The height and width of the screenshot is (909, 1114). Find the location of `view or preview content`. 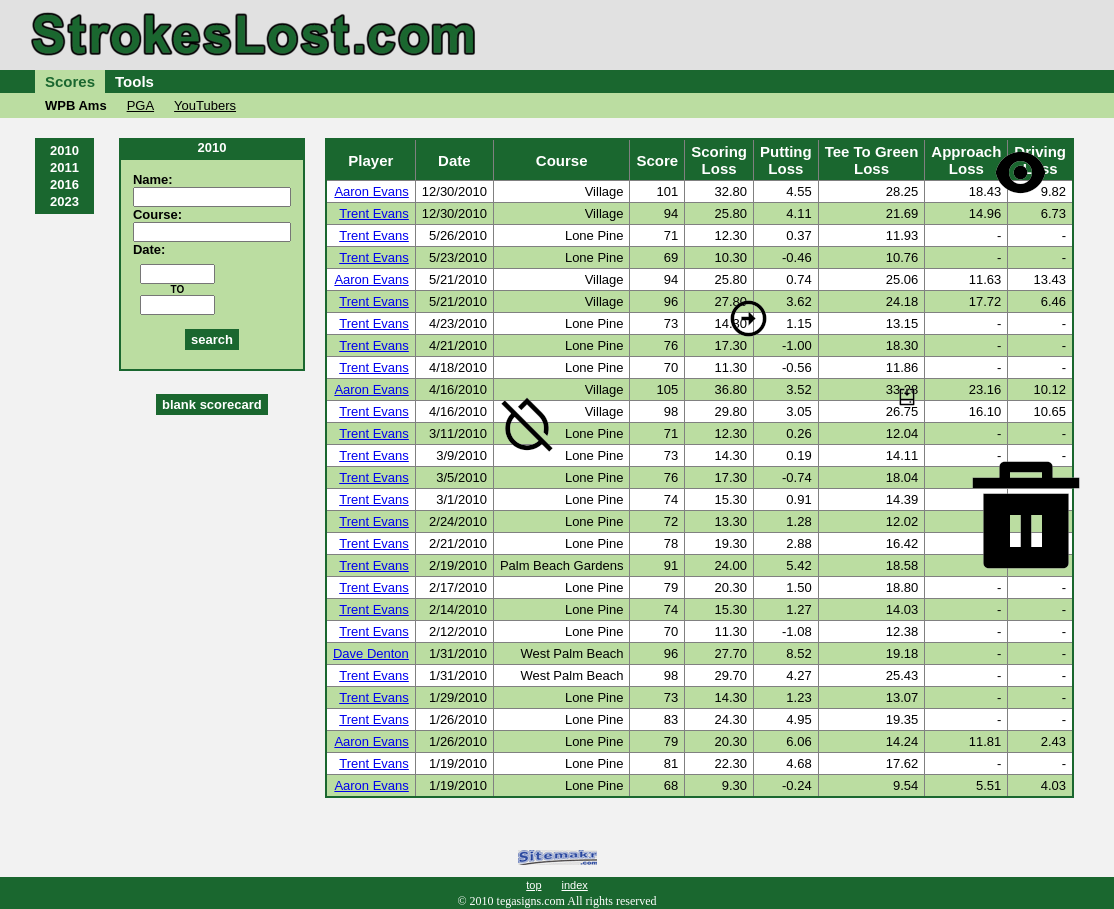

view or preview content is located at coordinates (1020, 172).